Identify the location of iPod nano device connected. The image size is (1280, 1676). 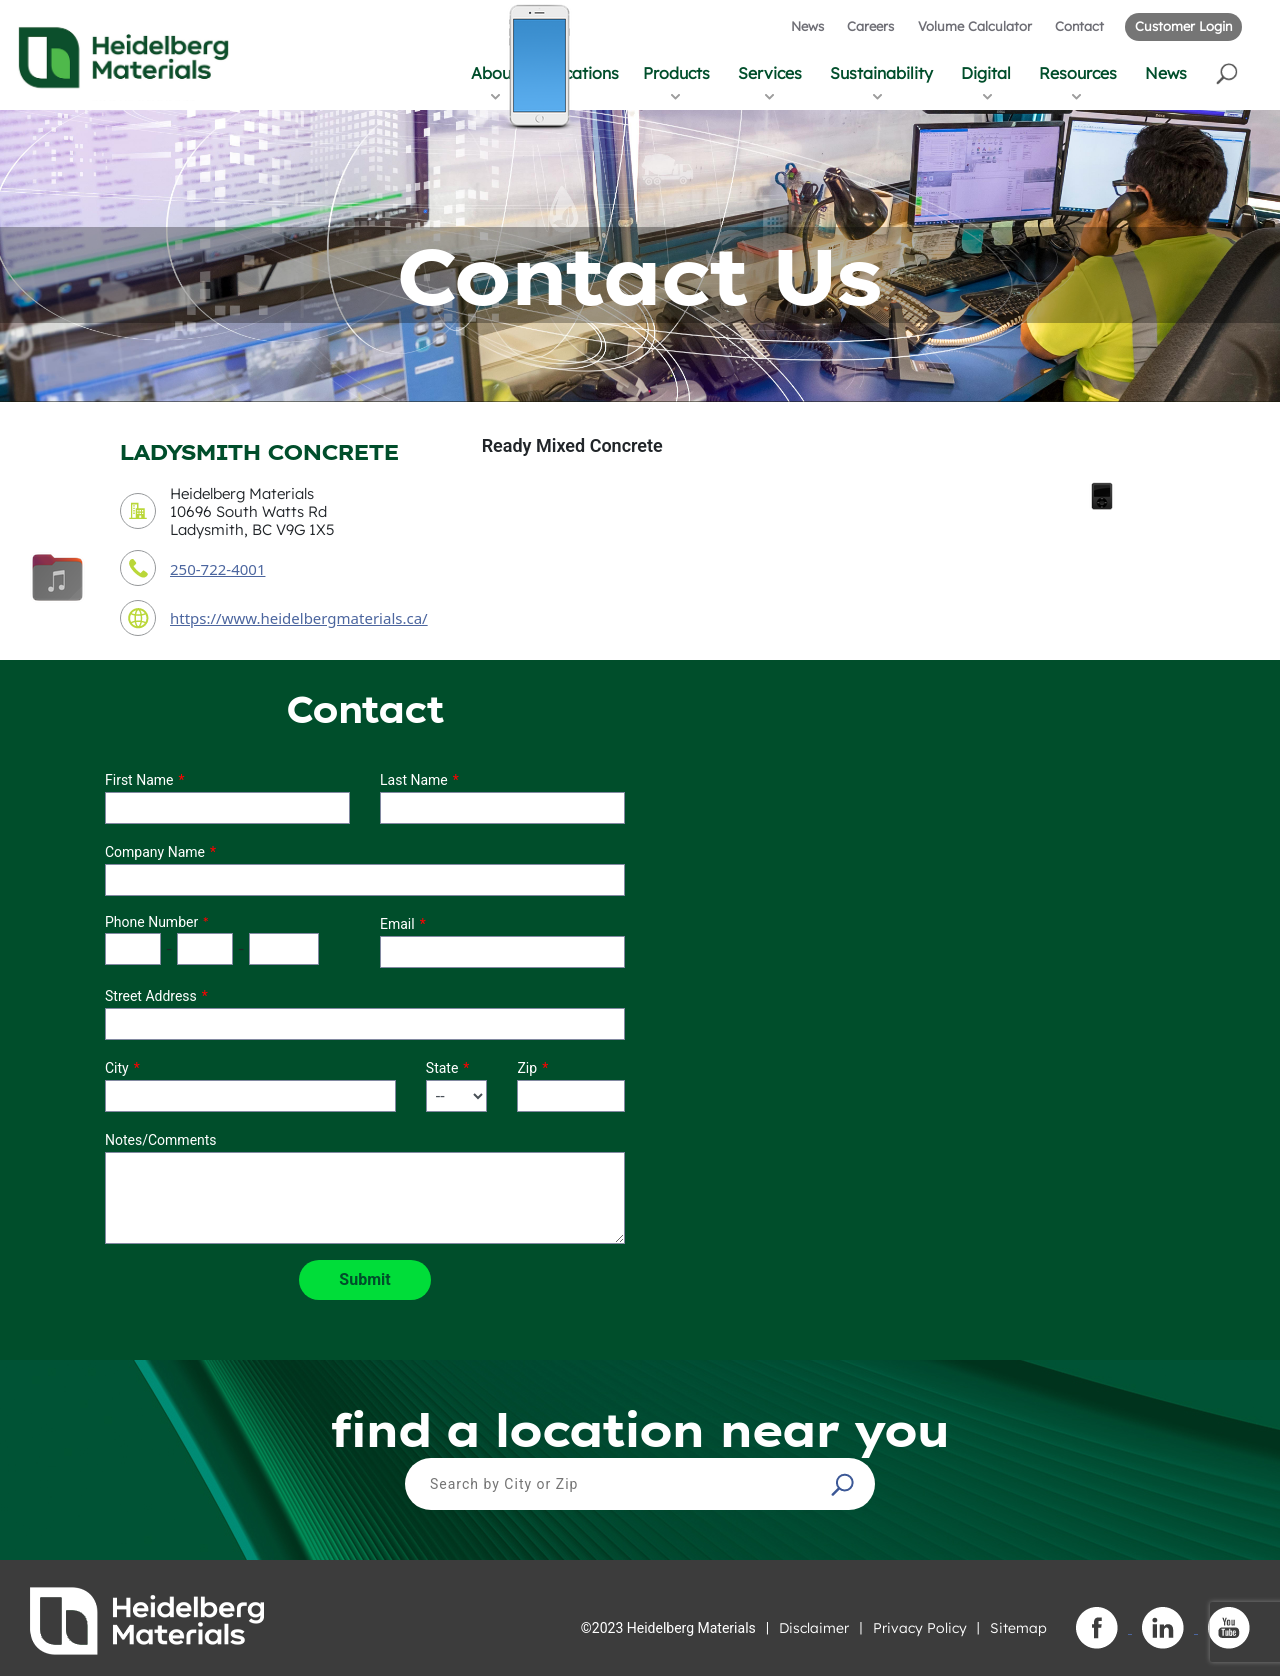
(1102, 490).